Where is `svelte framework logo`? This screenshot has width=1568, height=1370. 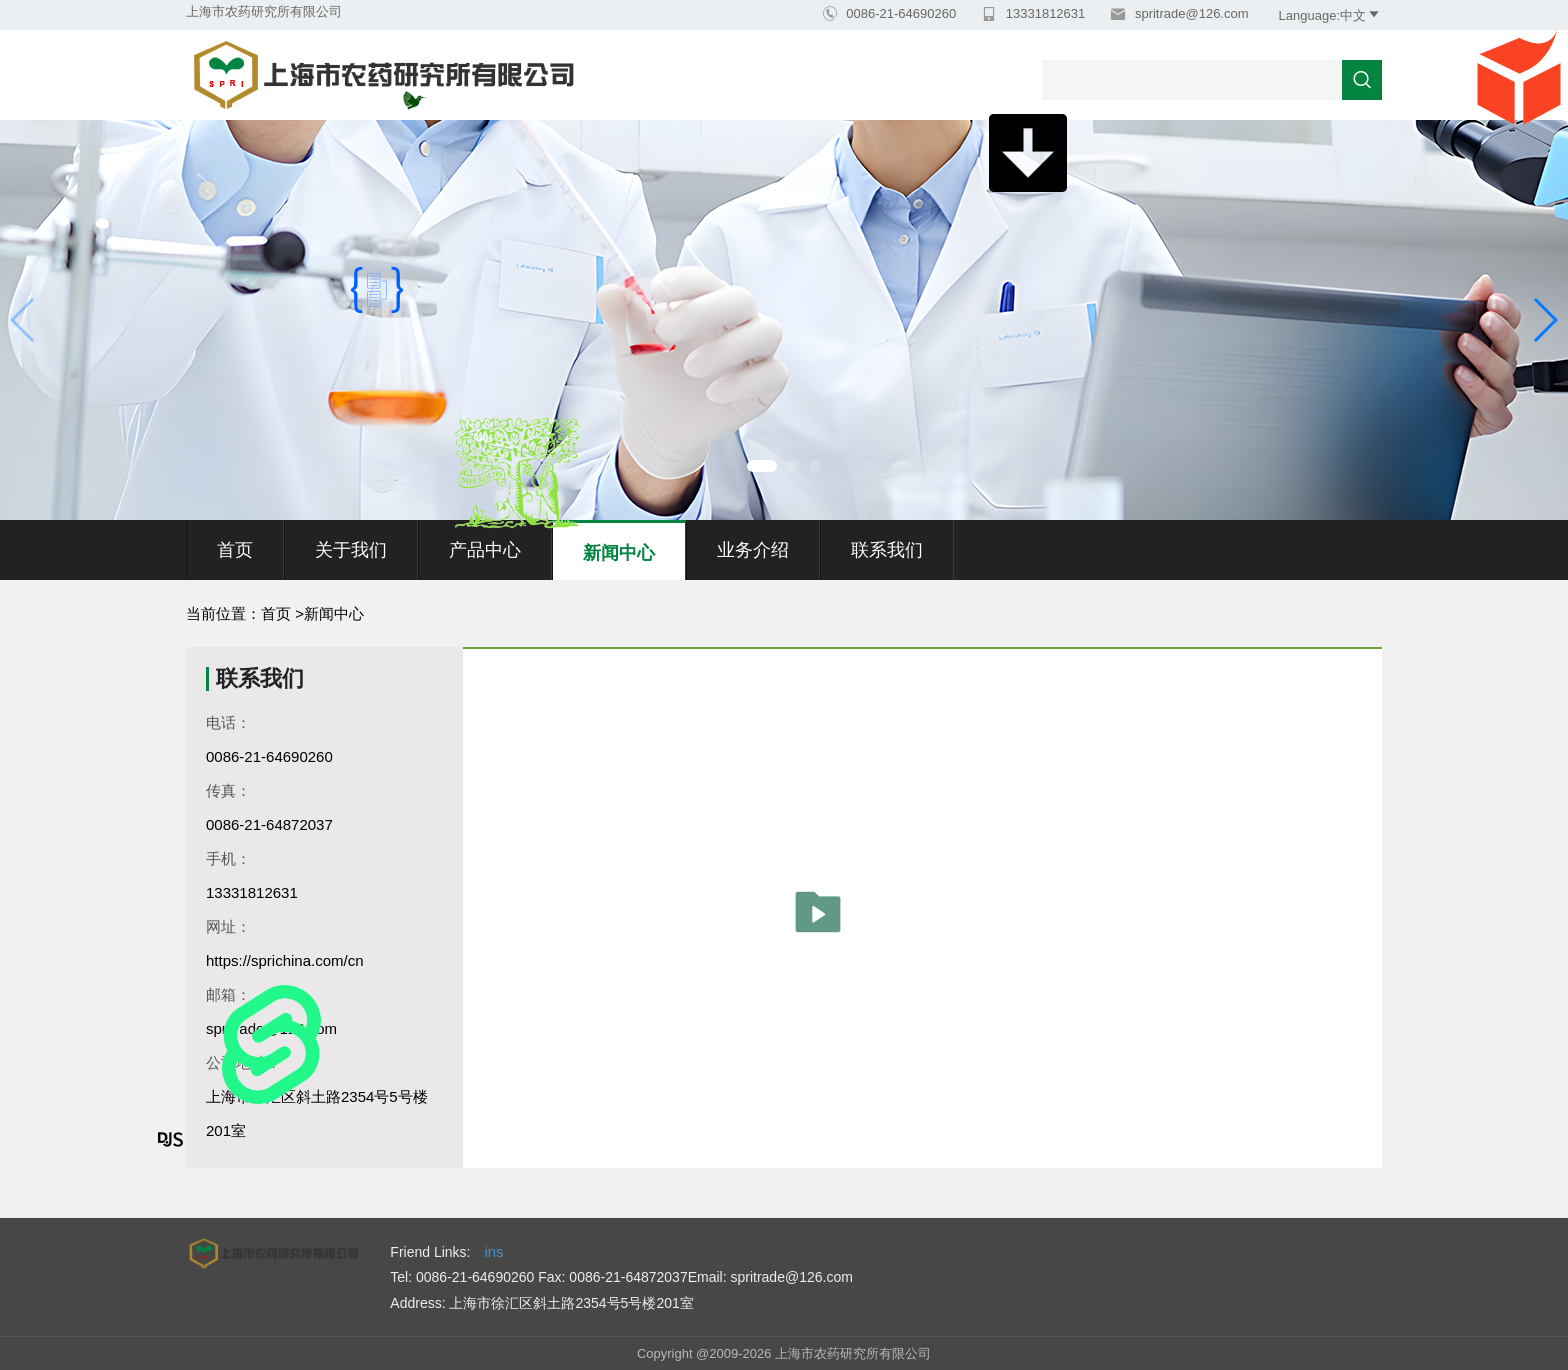
svelte framework logo is located at coordinates (271, 1044).